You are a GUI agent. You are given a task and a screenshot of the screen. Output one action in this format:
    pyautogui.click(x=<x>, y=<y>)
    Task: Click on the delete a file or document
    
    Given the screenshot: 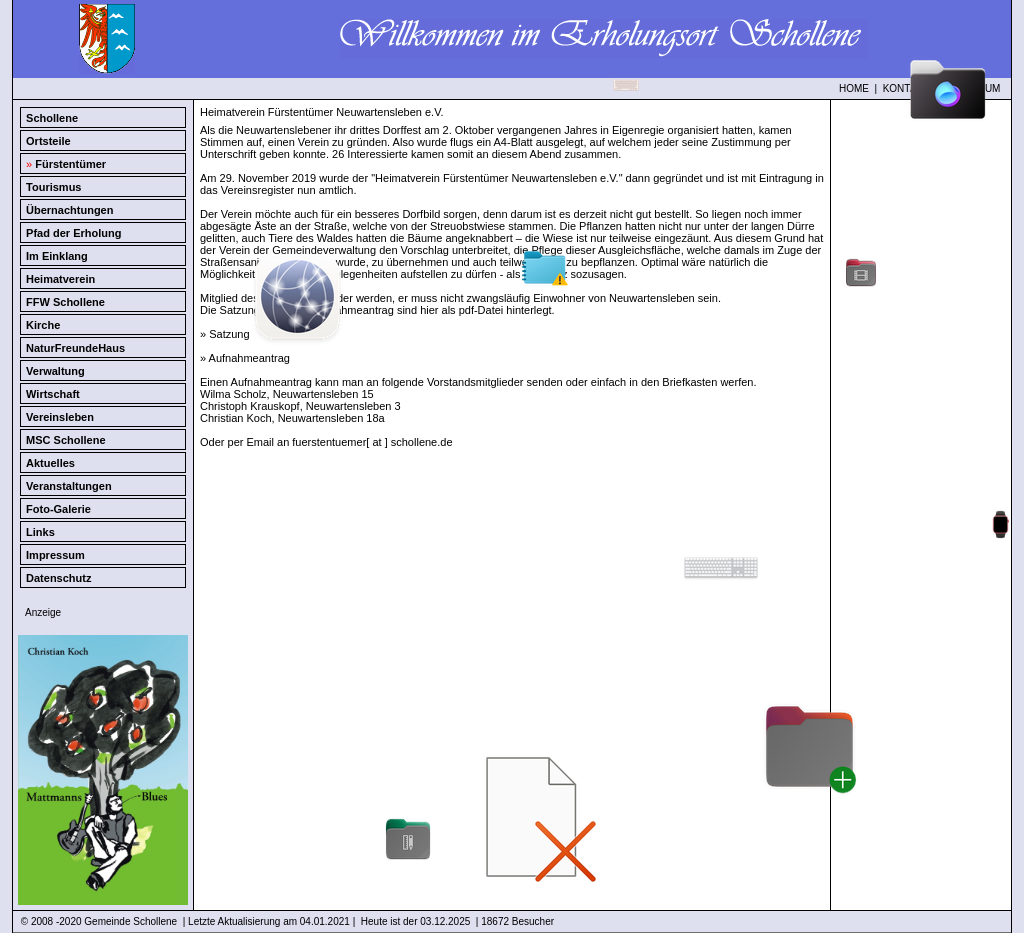 What is the action you would take?
    pyautogui.click(x=531, y=817)
    